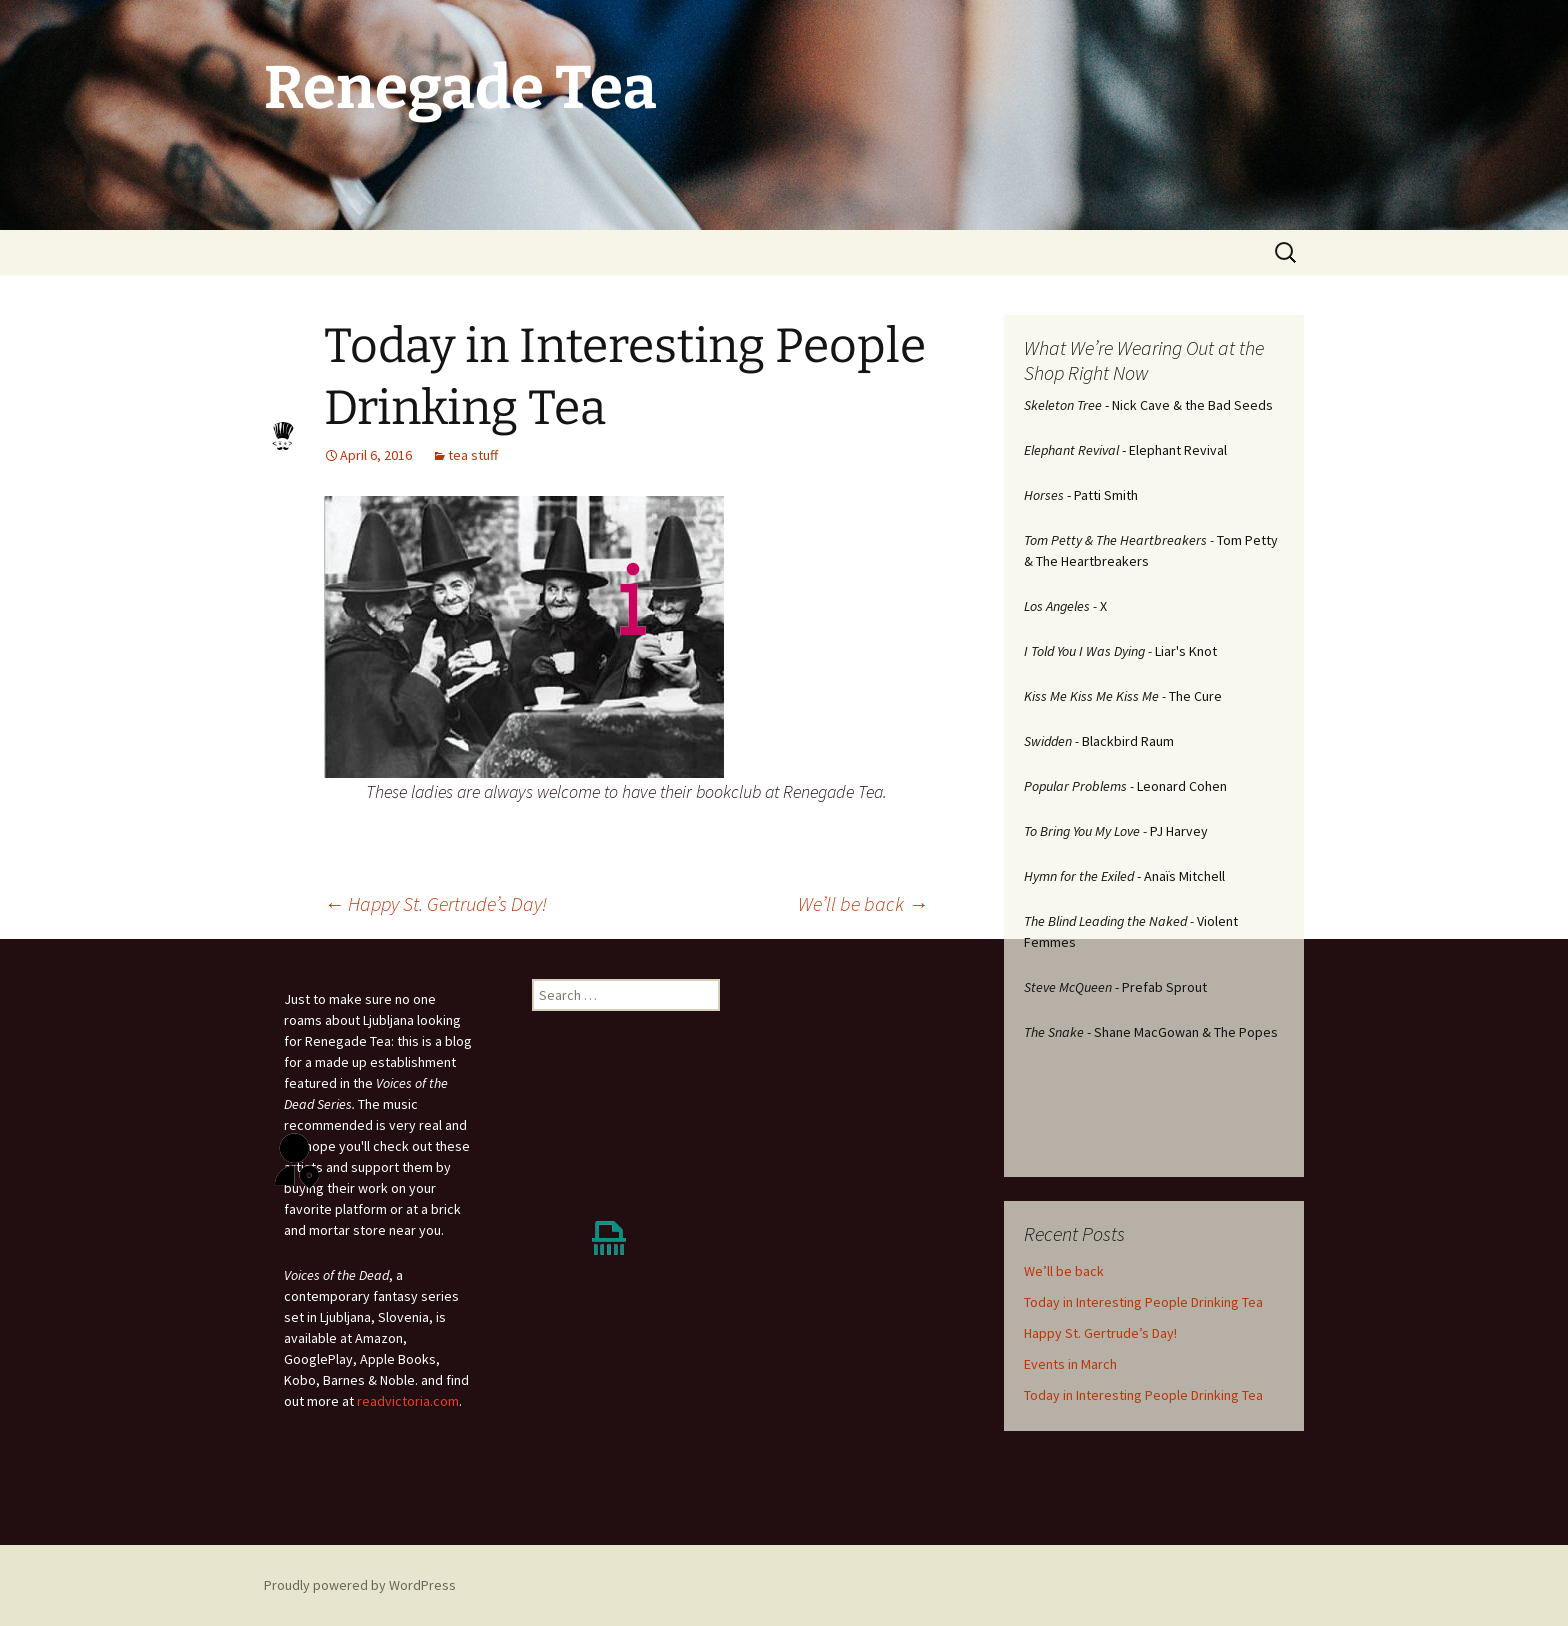  I want to click on view user's current location, so click(294, 1160).